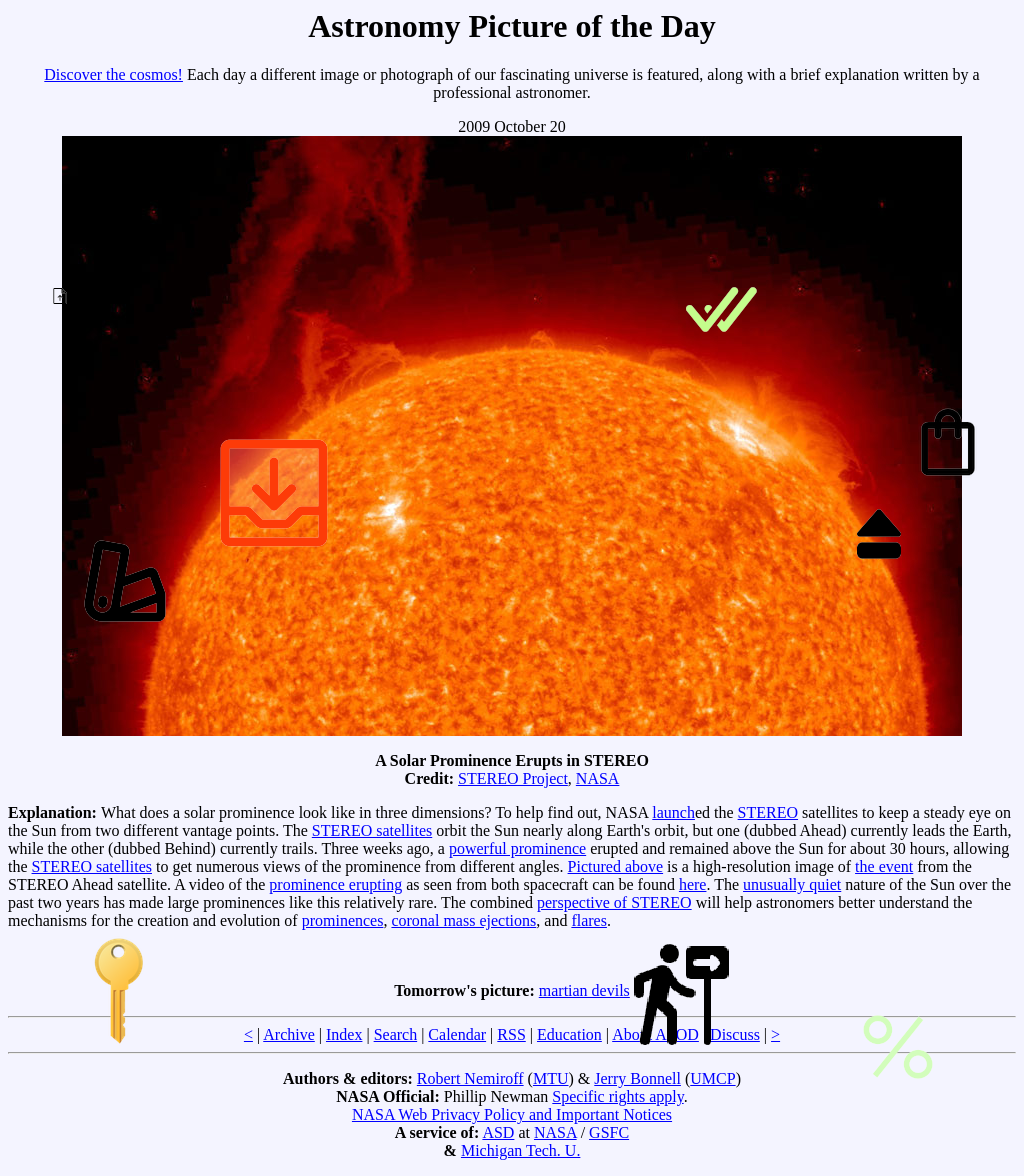 Image resolution: width=1024 pixels, height=1176 pixels. Describe the element at coordinates (719, 309) in the screenshot. I see `indicates message has been read` at that location.